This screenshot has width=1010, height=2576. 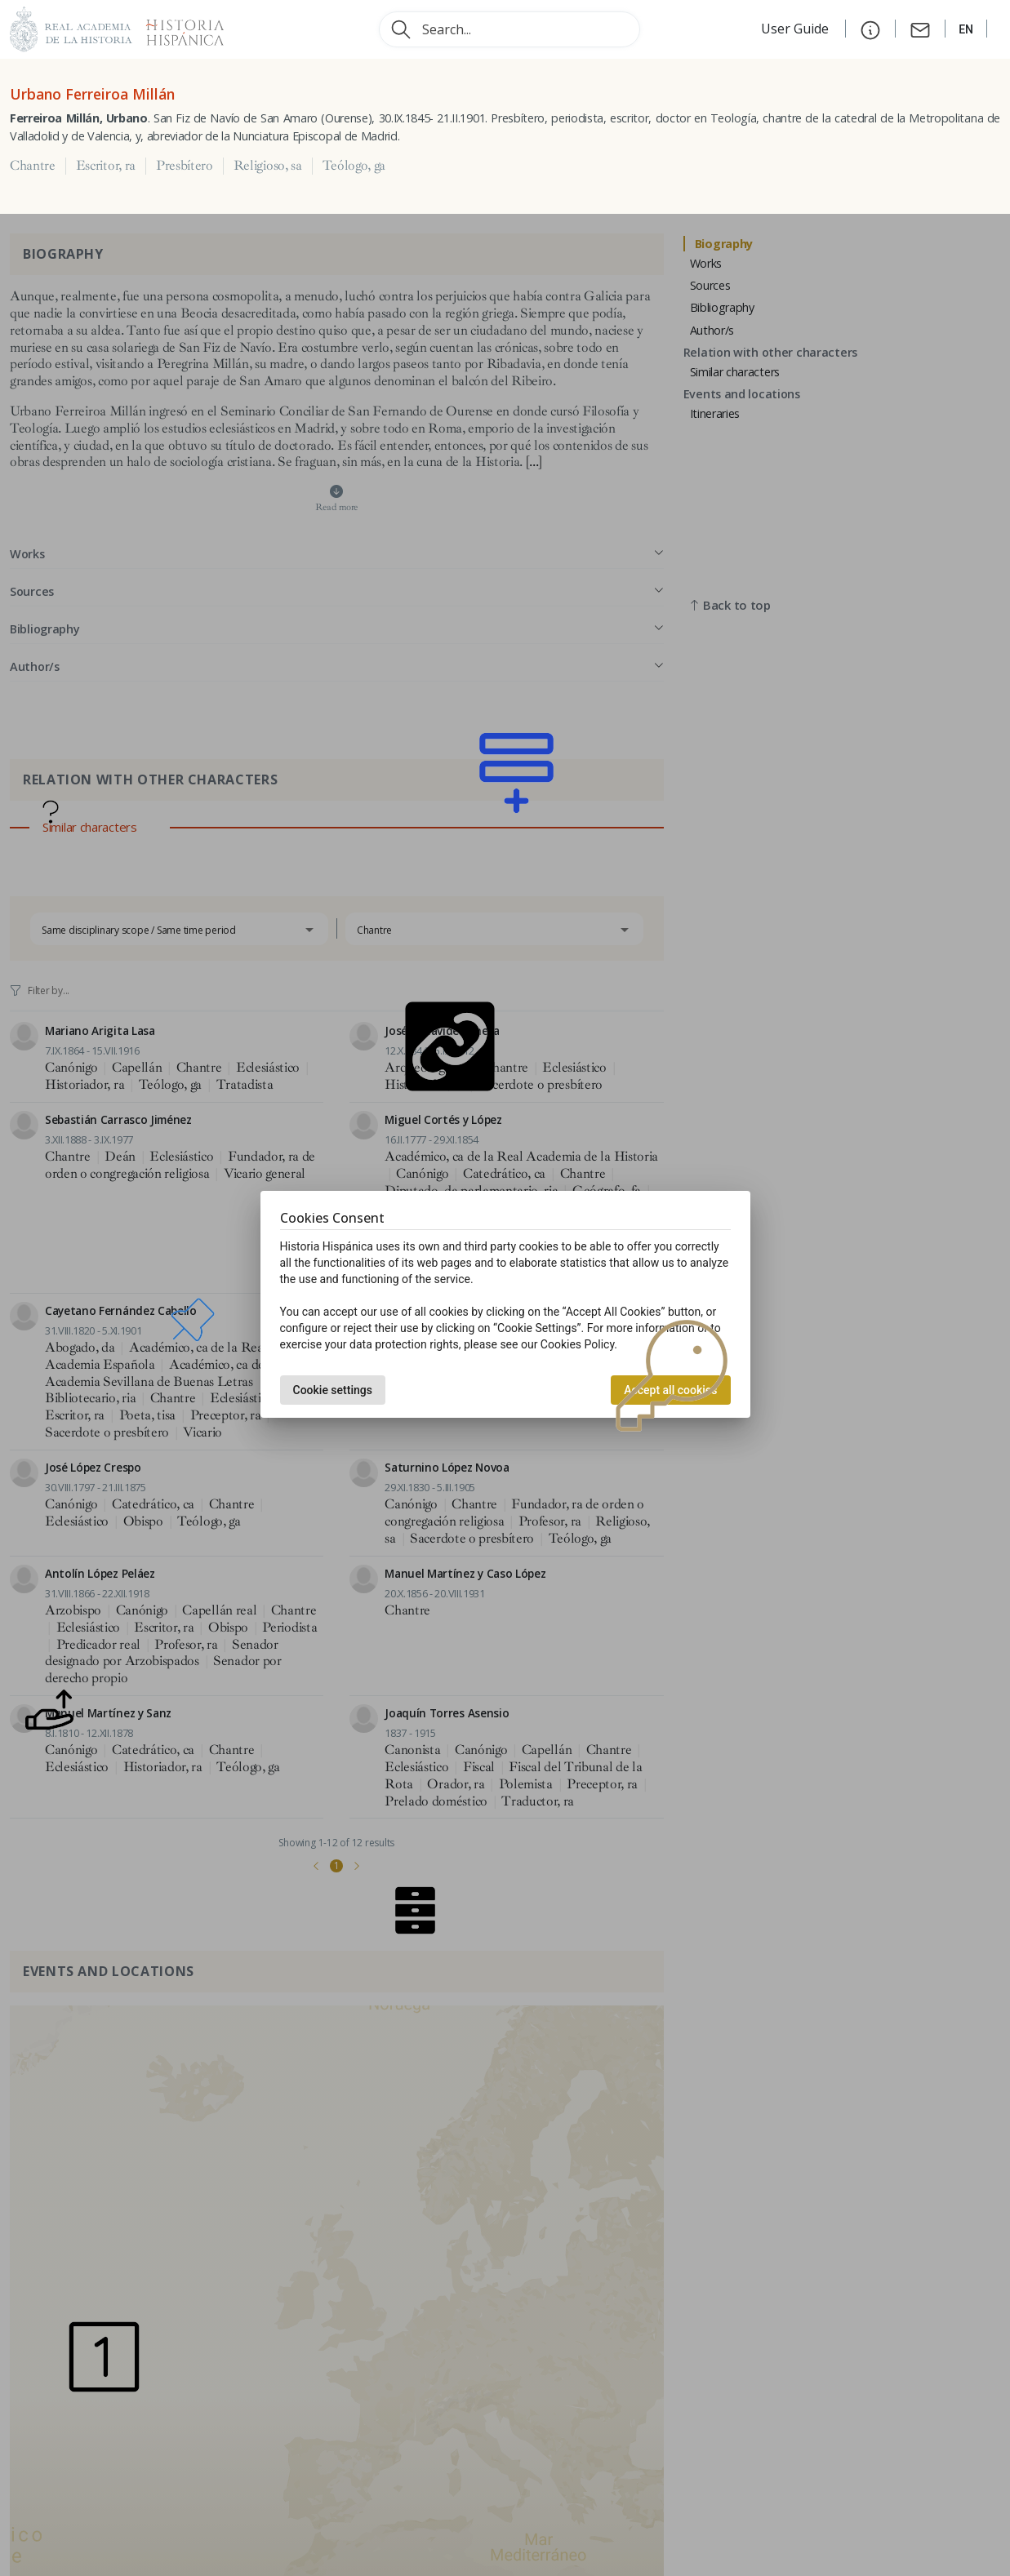 I want to click on copy or share a link, so click(x=450, y=1046).